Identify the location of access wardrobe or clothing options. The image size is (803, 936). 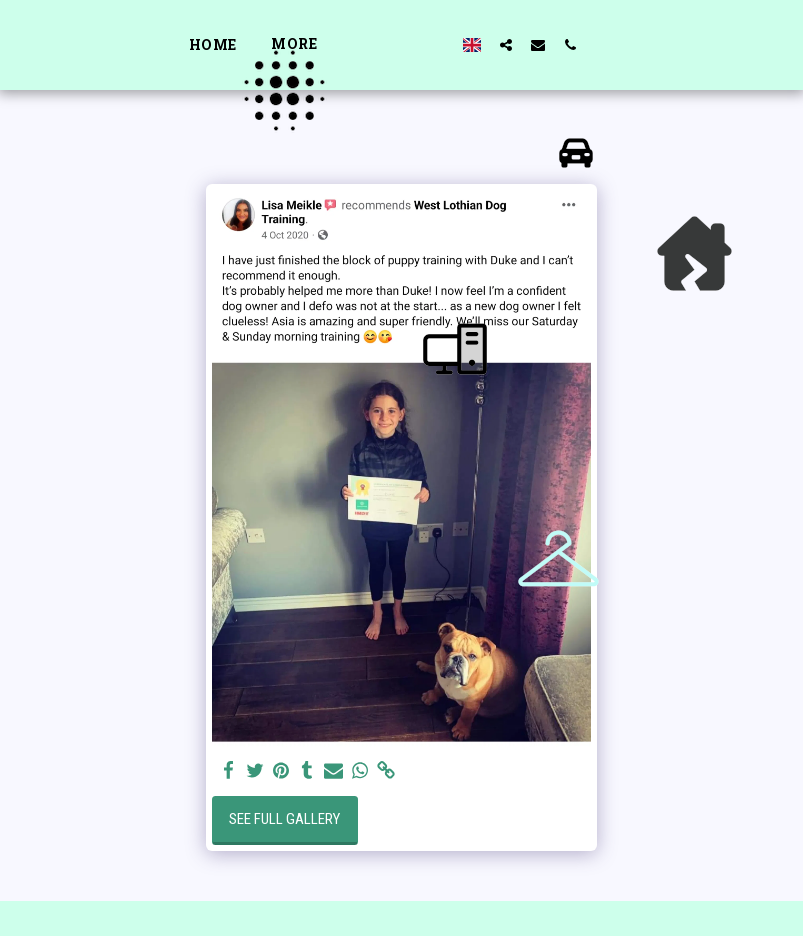
(558, 562).